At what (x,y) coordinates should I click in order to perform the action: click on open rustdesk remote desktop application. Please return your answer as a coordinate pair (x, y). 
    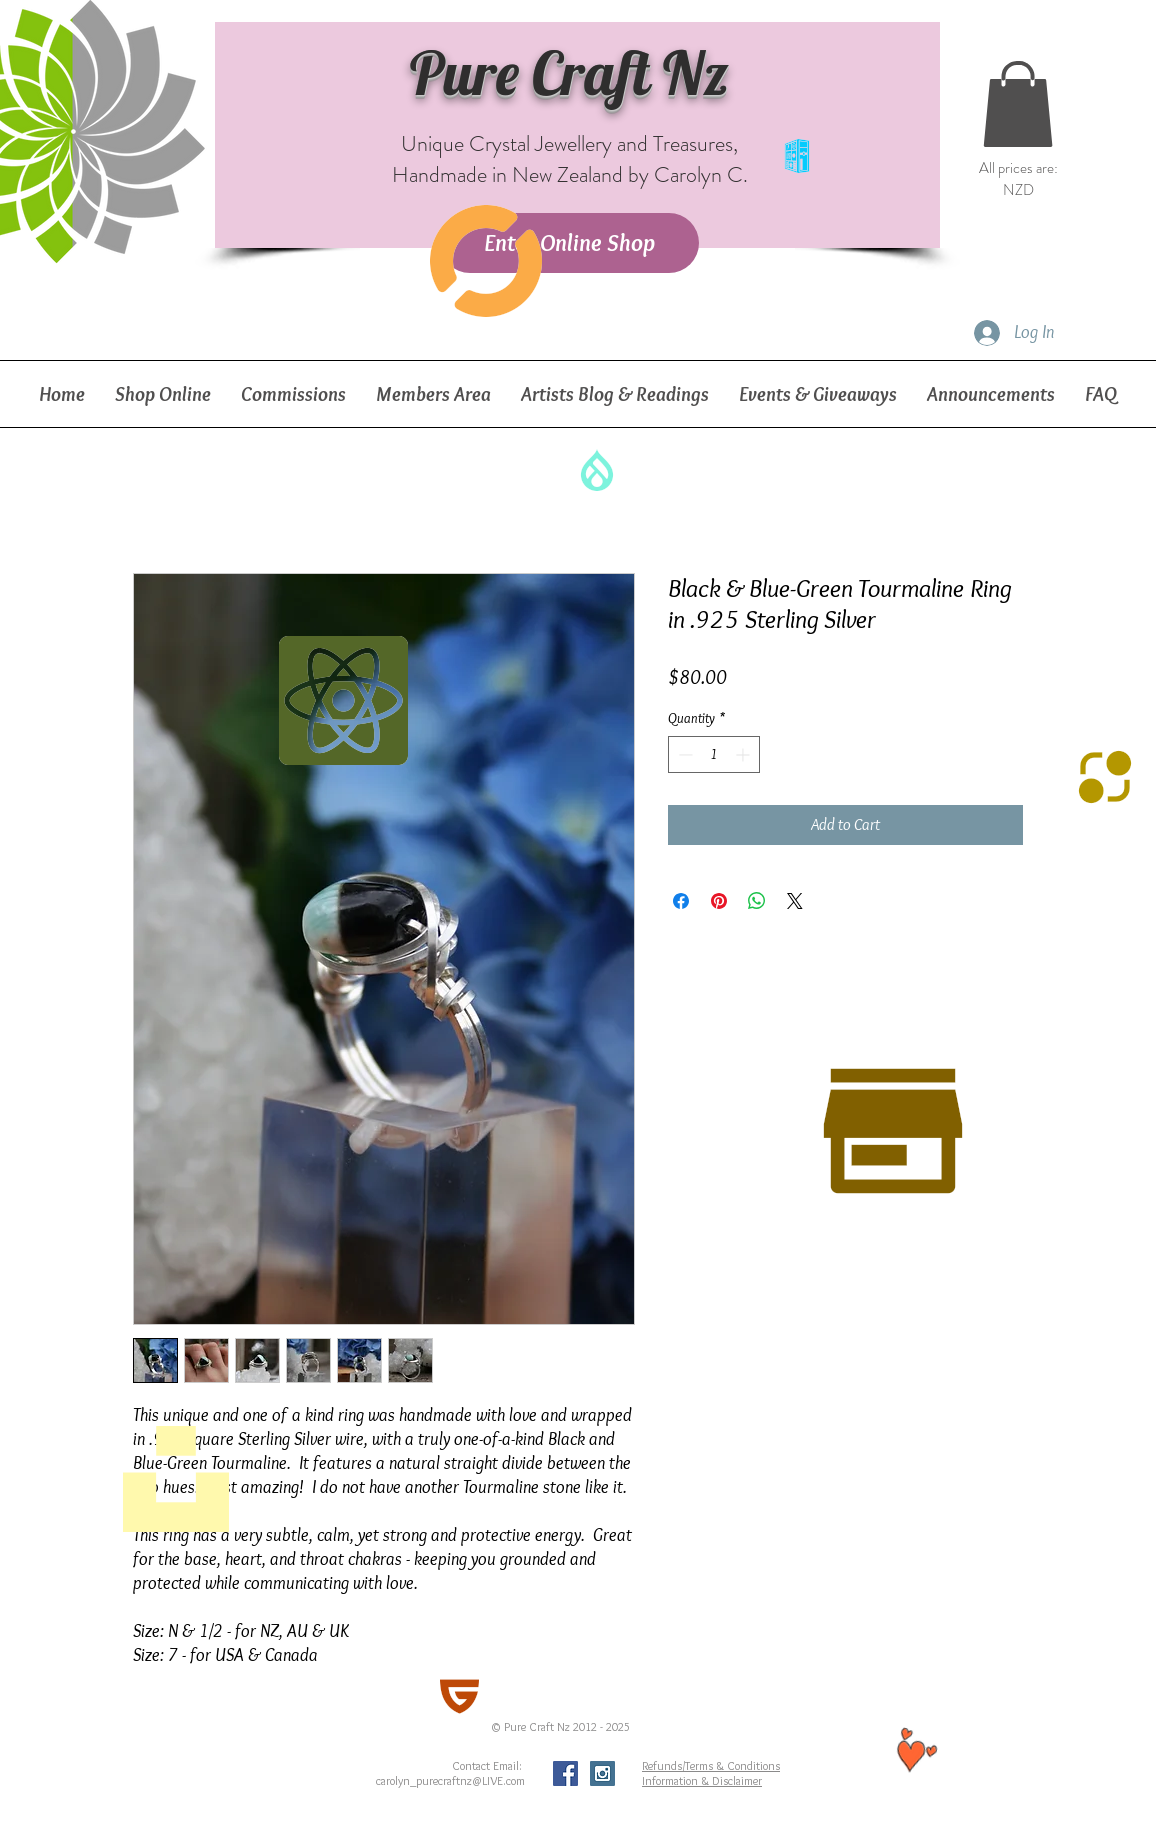
    Looking at the image, I should click on (486, 261).